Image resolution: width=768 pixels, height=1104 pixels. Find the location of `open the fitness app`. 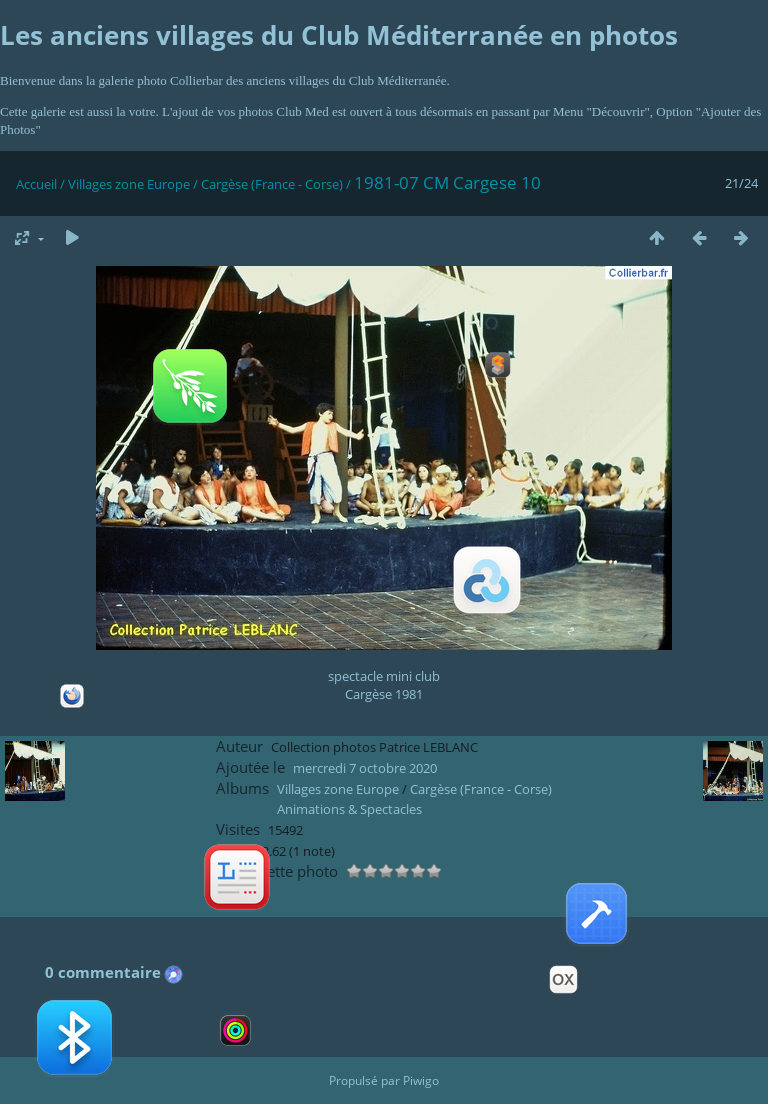

open the fitness app is located at coordinates (235, 1030).